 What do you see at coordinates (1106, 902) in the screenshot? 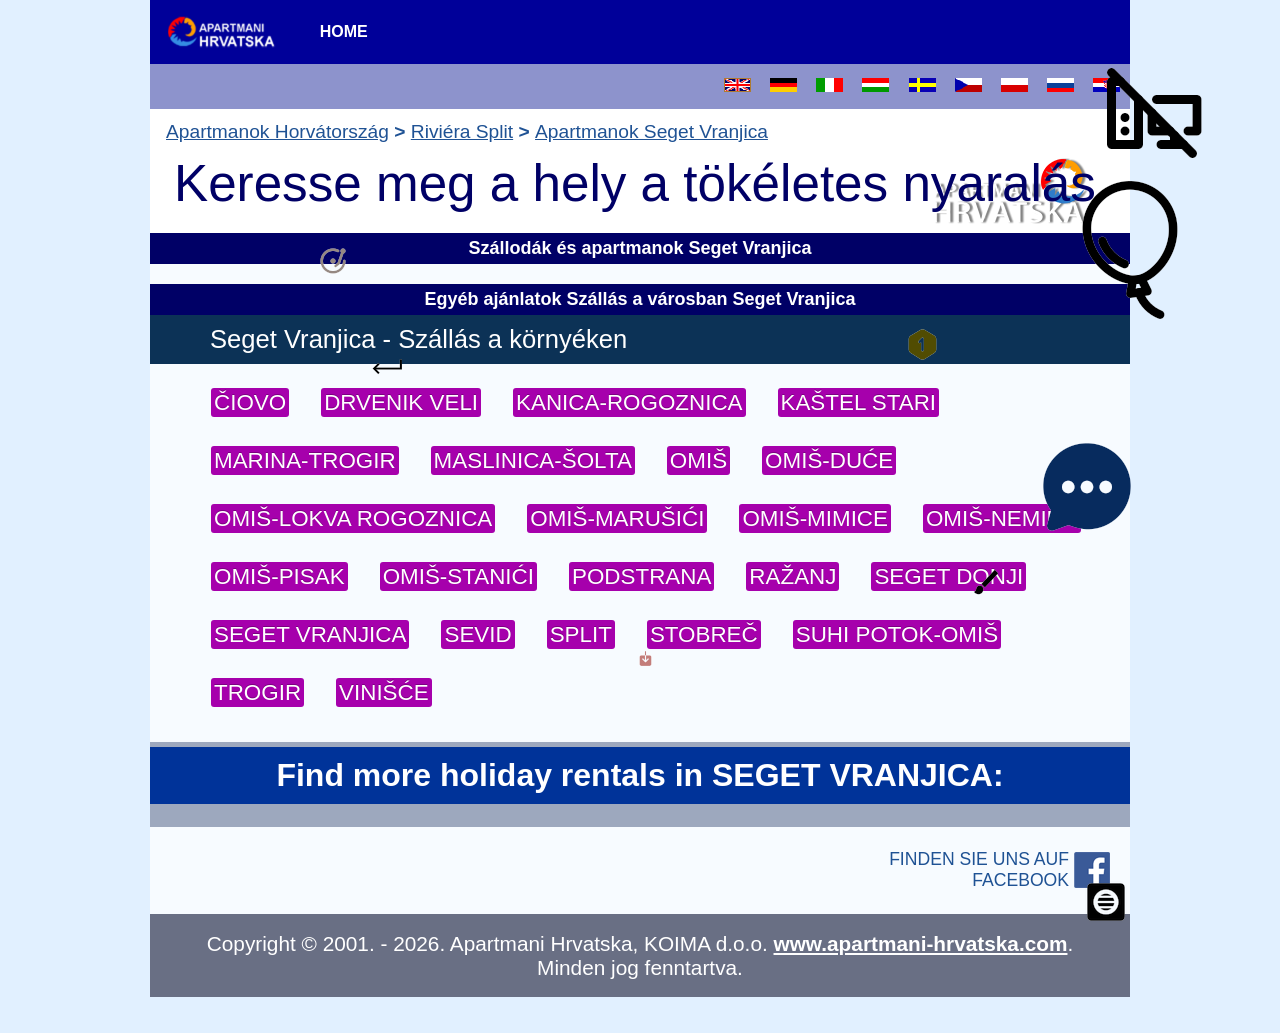
I see `access climate control settings` at bounding box center [1106, 902].